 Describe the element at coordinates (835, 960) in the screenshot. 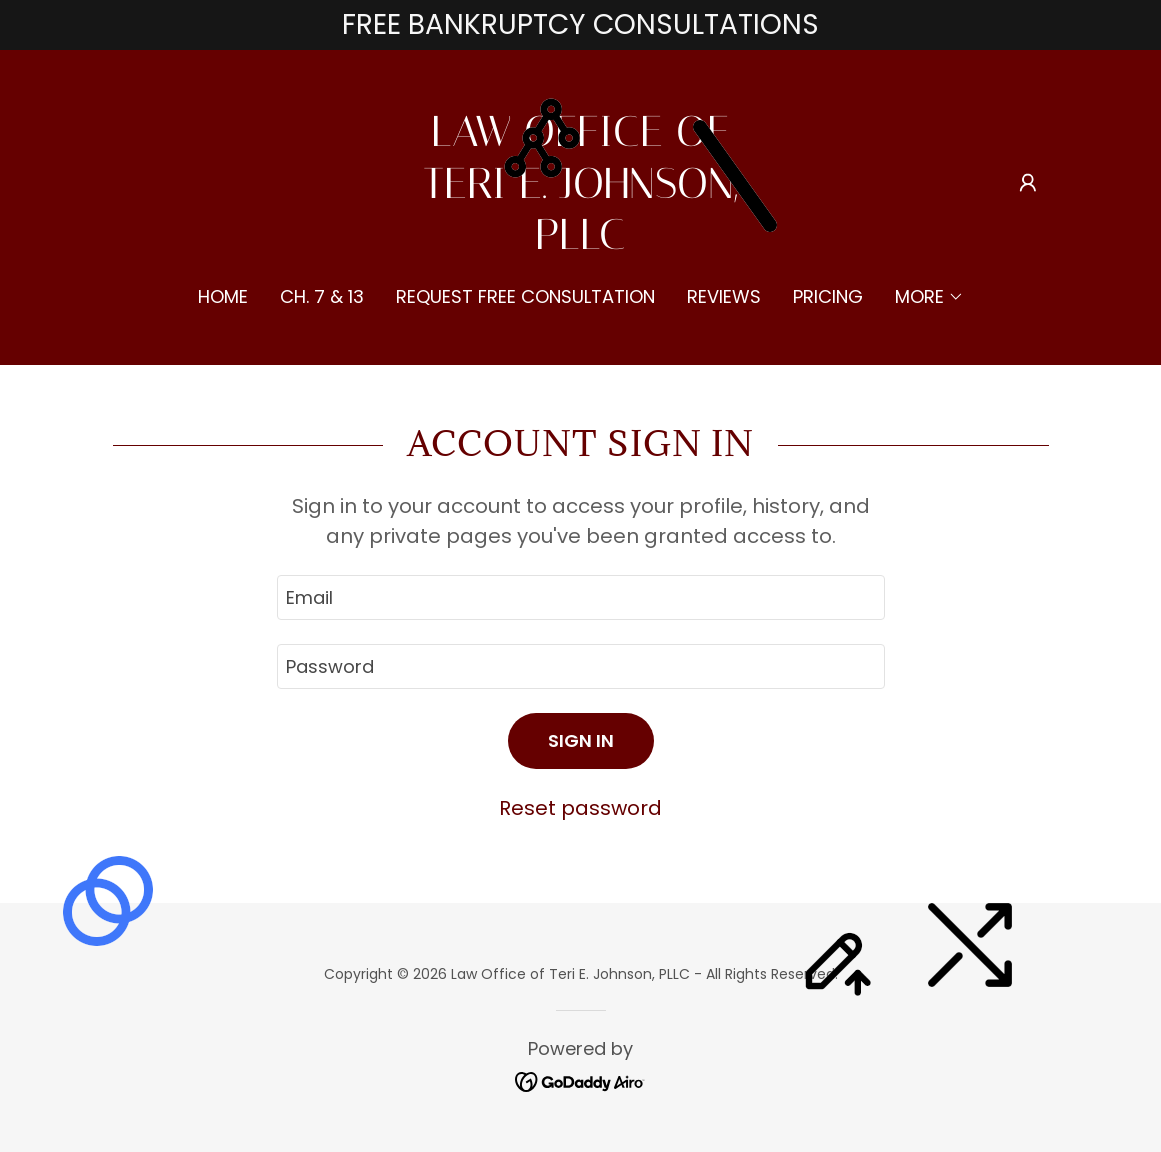

I see `upload or publish your edits` at that location.